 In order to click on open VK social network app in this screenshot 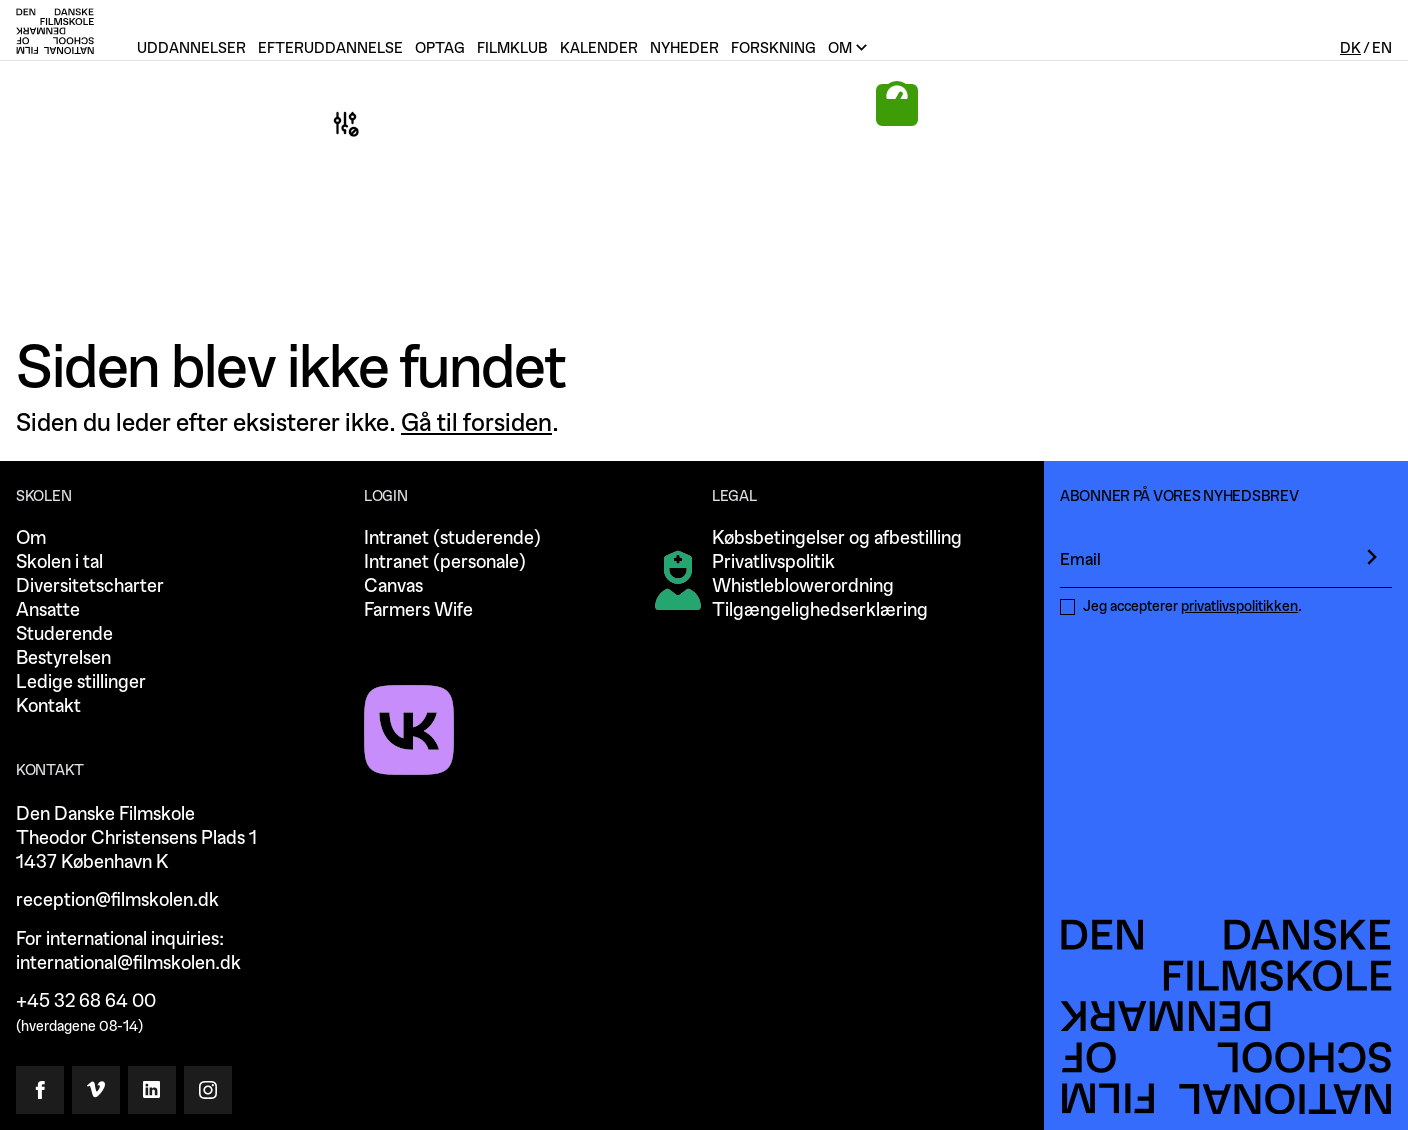, I will do `click(409, 730)`.